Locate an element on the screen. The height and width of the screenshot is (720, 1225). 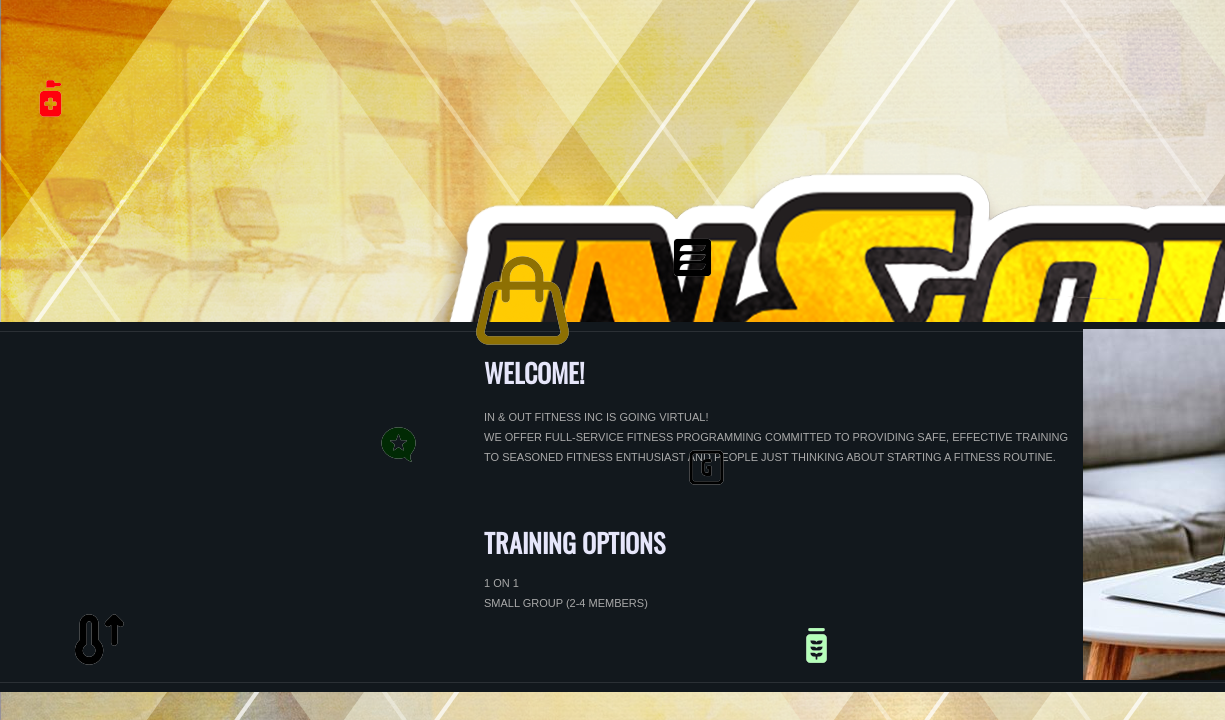
access Google services or integration is located at coordinates (706, 467).